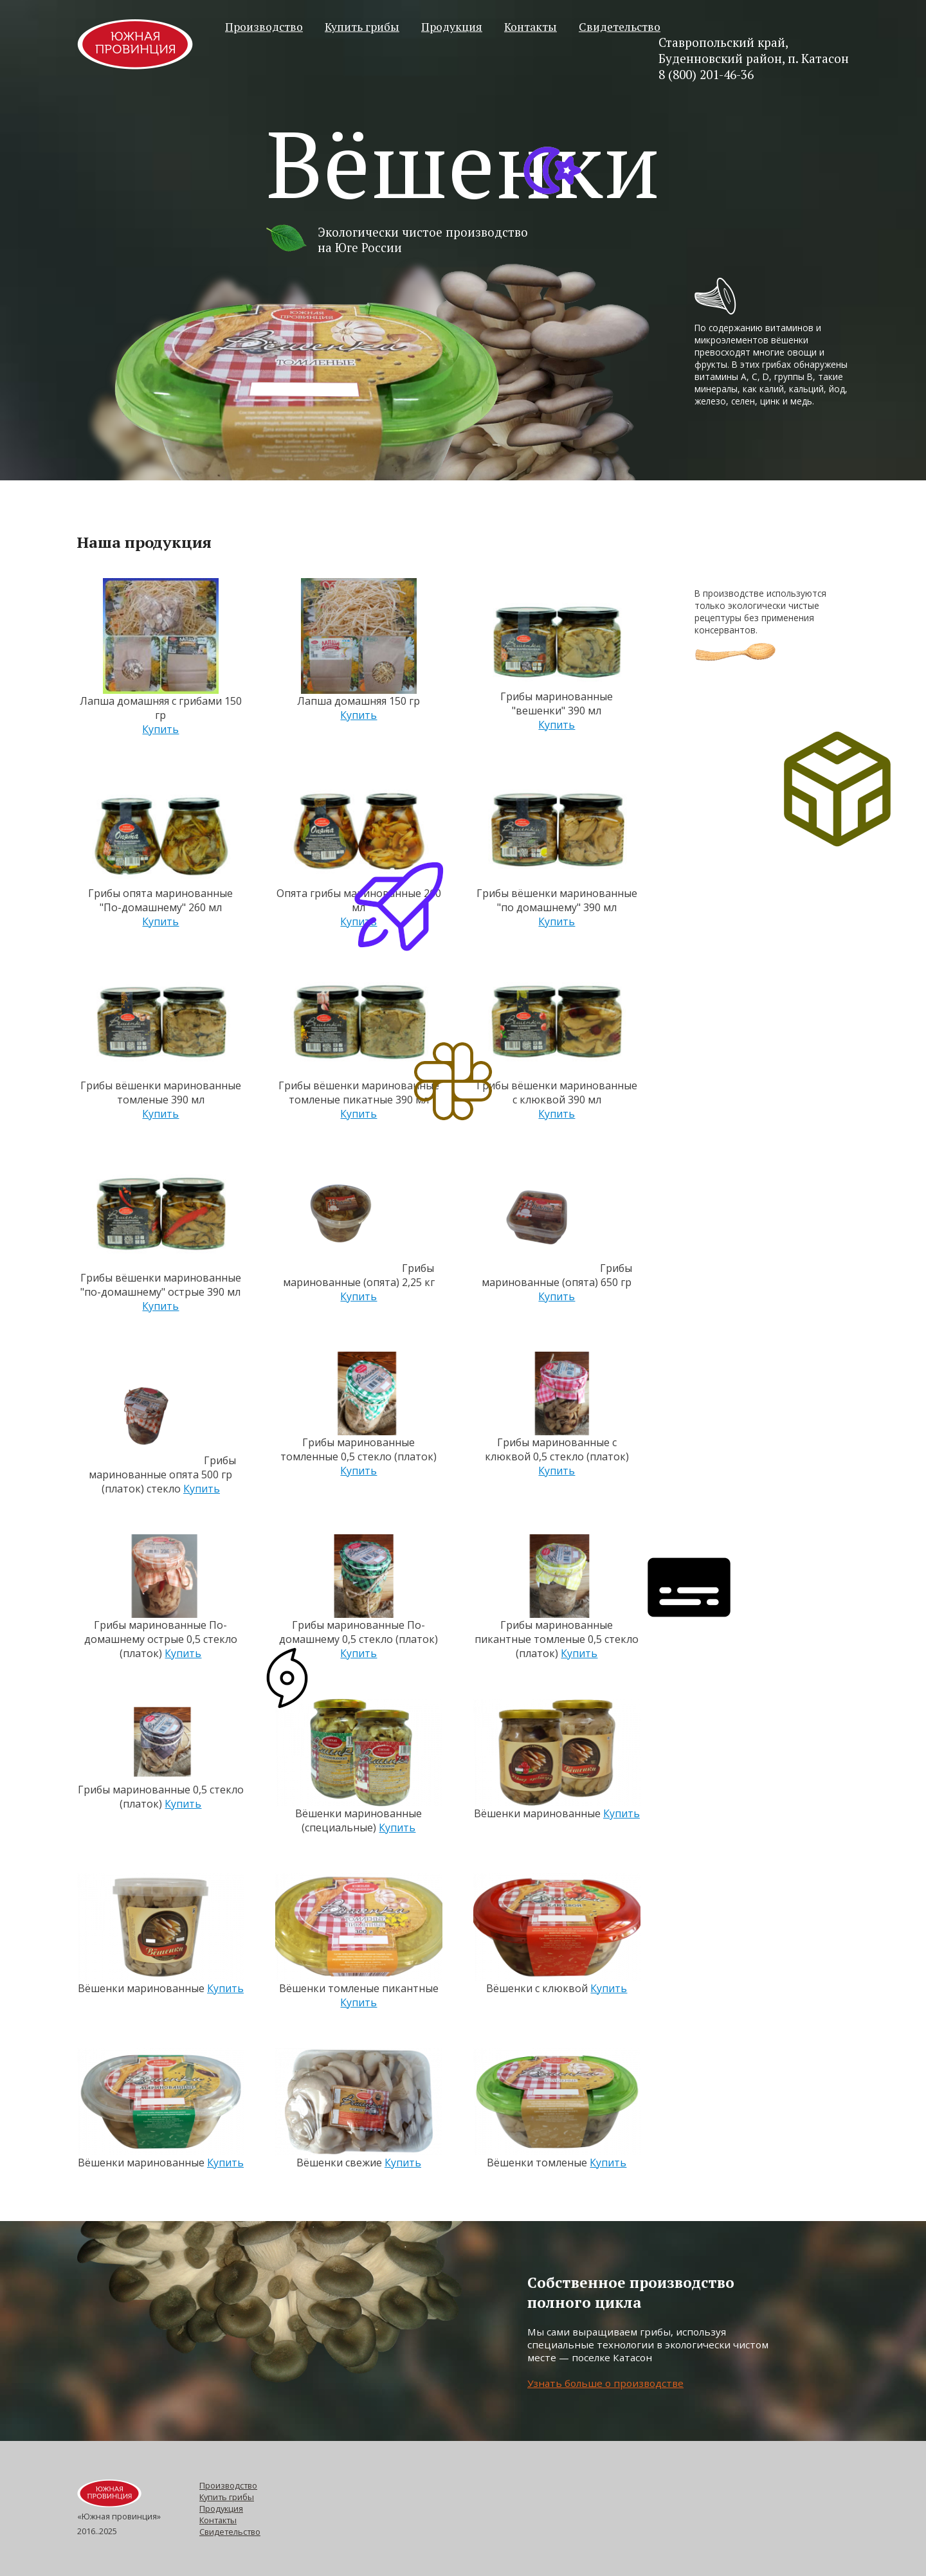 Image resolution: width=926 pixels, height=2576 pixels. Describe the element at coordinates (689, 1587) in the screenshot. I see `enable subtitles or closed captions` at that location.